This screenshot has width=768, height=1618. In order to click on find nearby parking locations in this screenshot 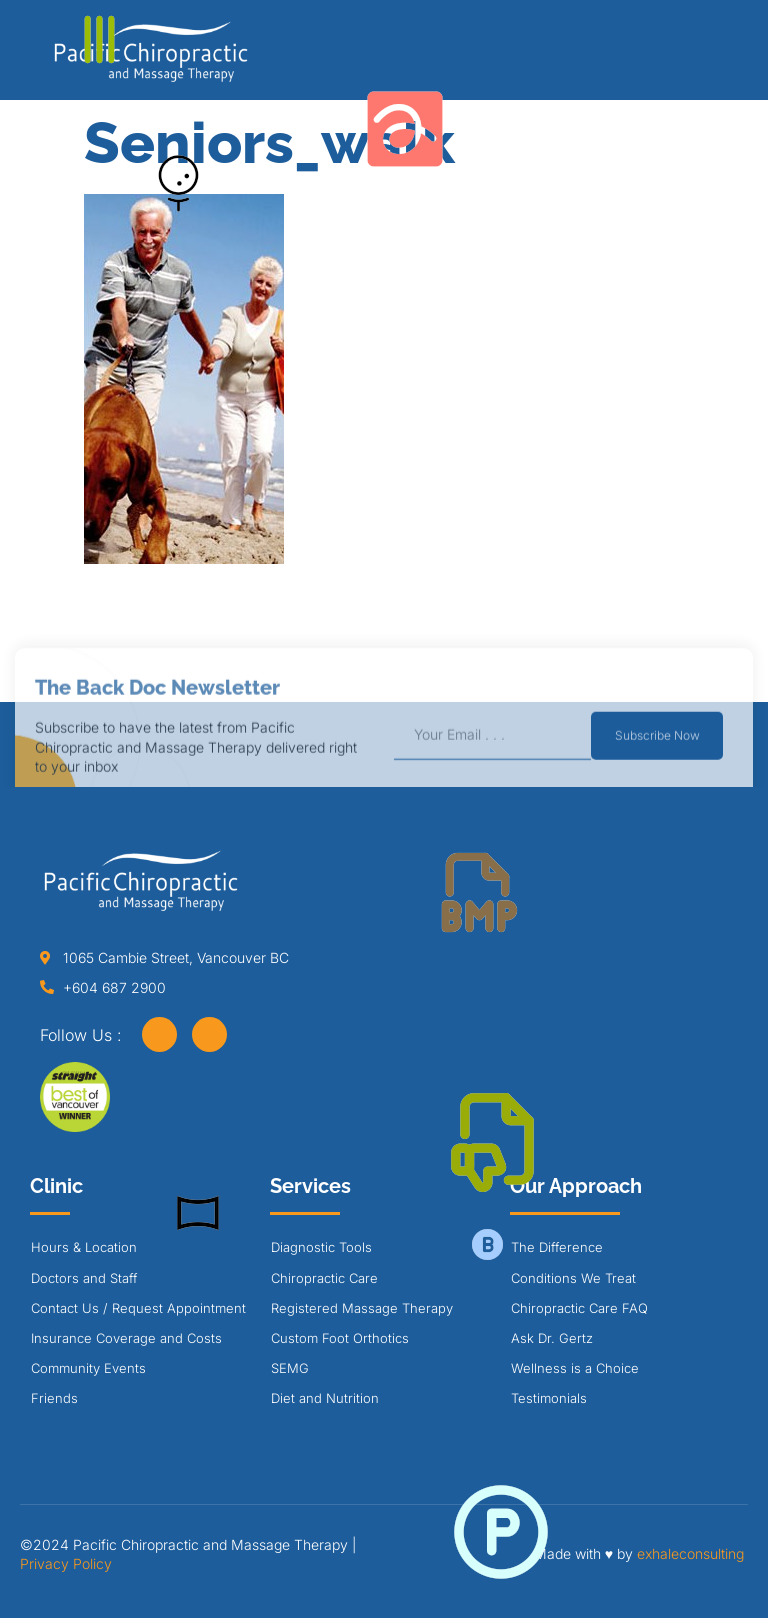, I will do `click(501, 1532)`.